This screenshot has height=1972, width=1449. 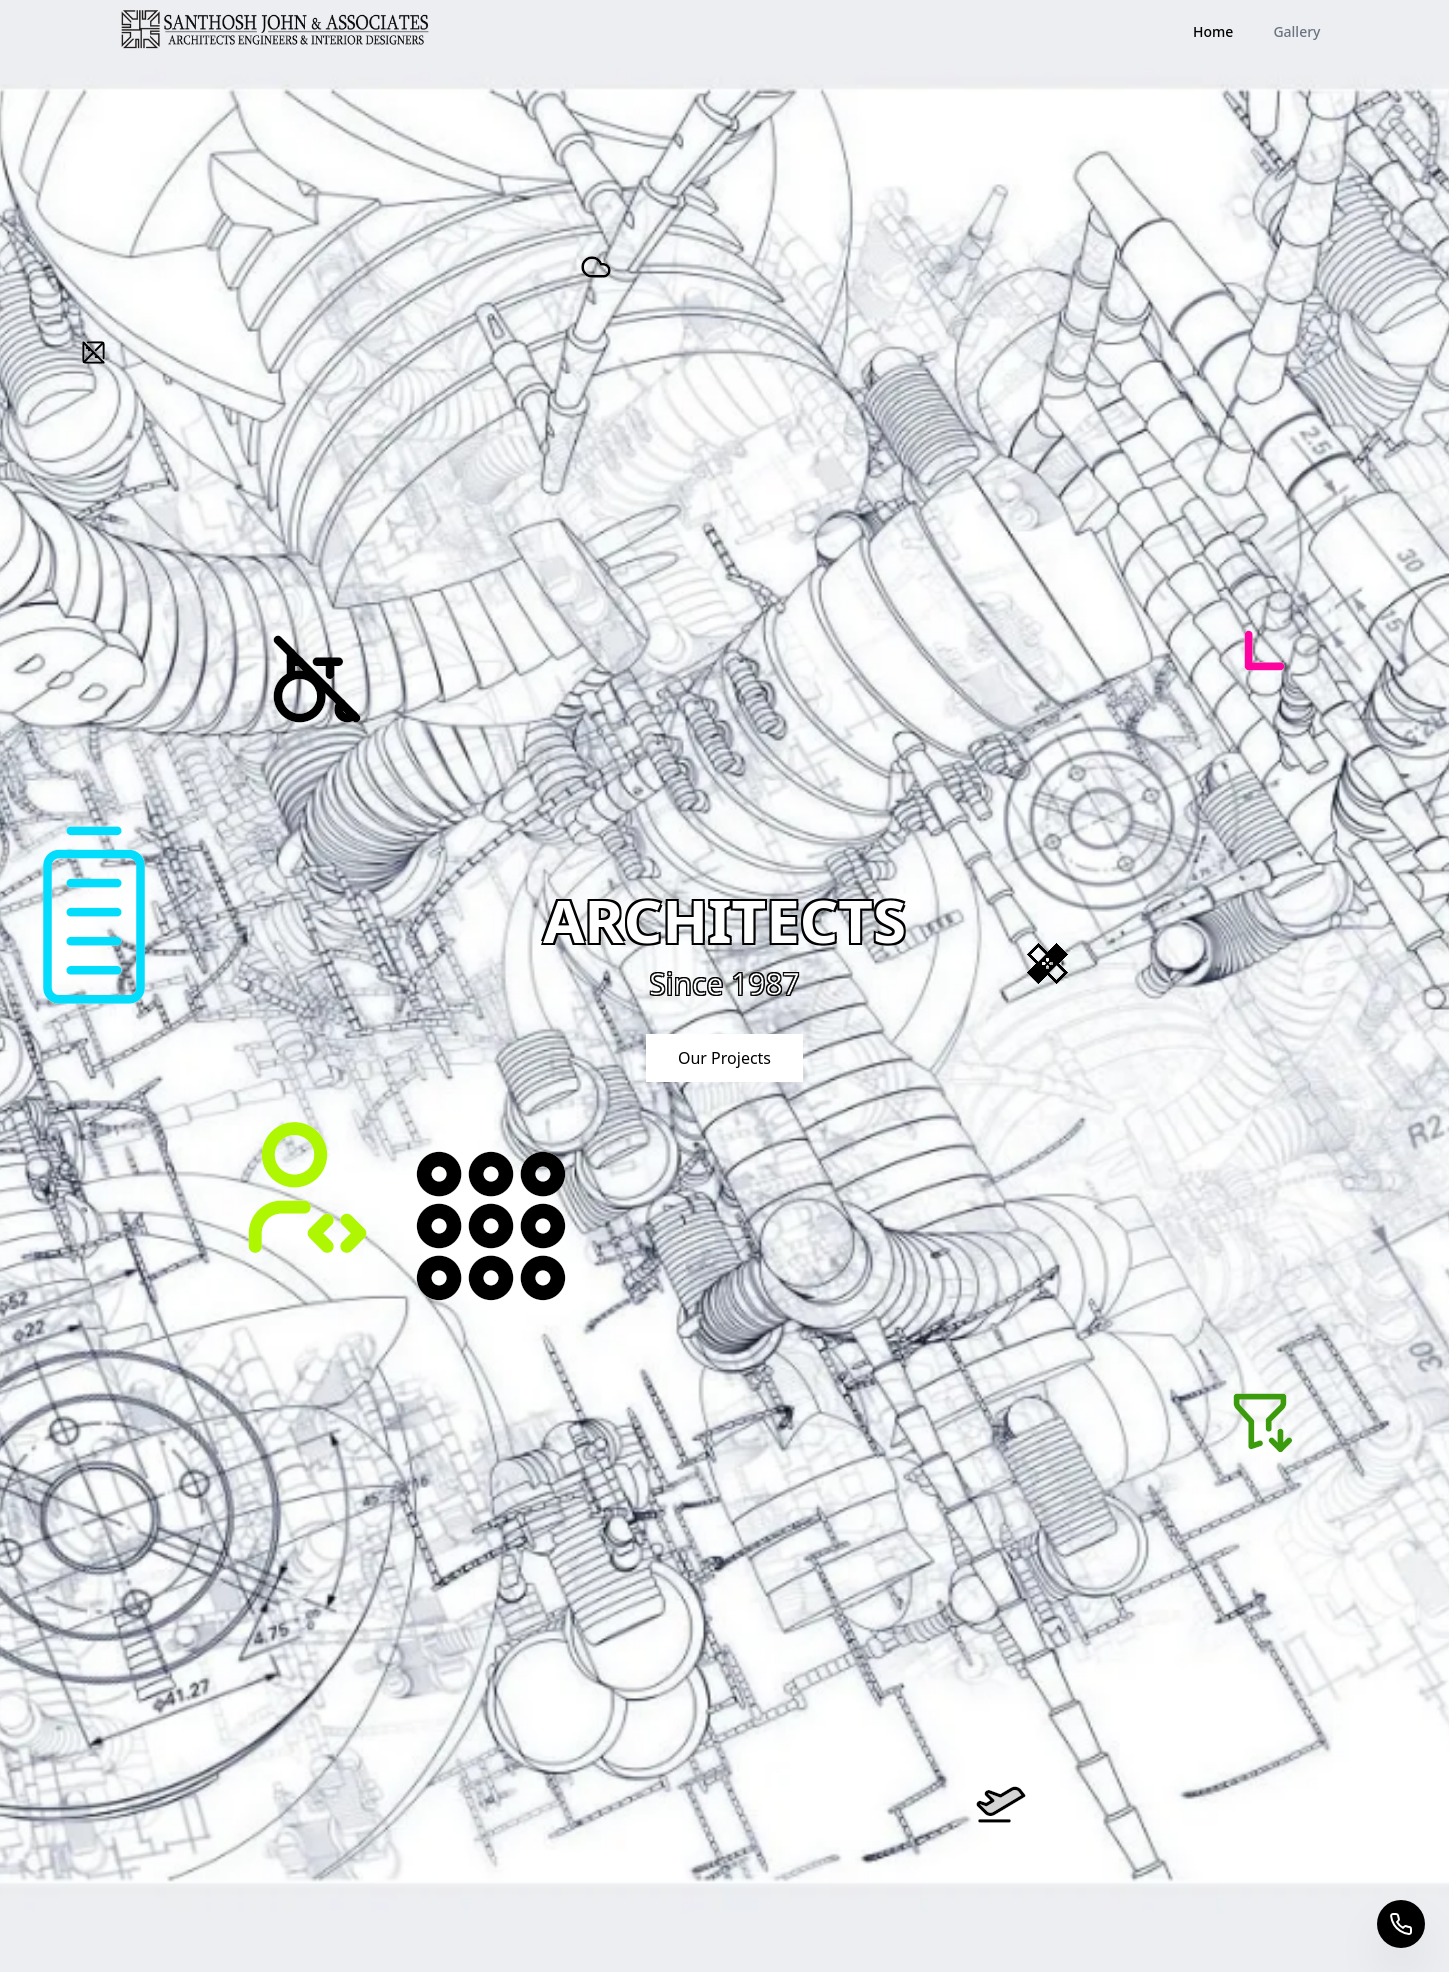 What do you see at coordinates (491, 1226) in the screenshot?
I see `open the dial pad` at bounding box center [491, 1226].